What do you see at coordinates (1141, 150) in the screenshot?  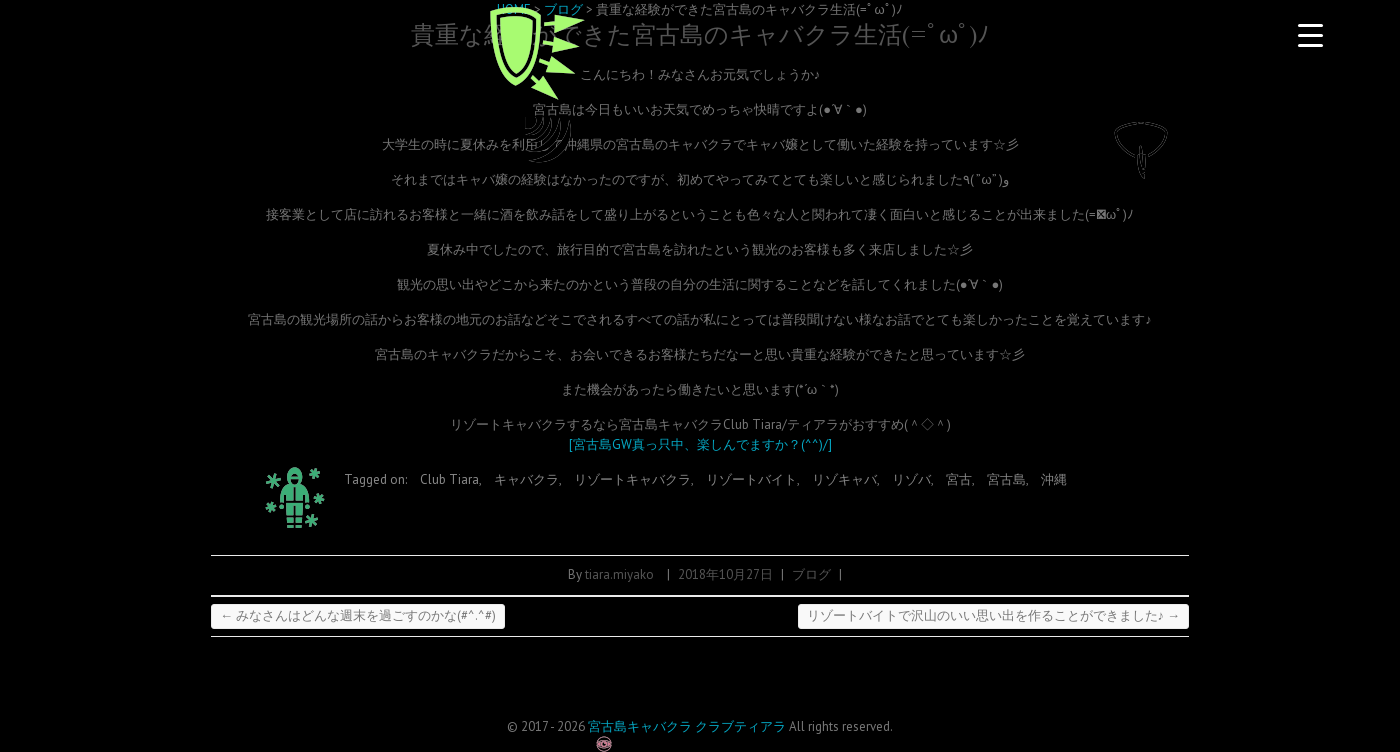 I see `equip a feather necklace accessory` at bounding box center [1141, 150].